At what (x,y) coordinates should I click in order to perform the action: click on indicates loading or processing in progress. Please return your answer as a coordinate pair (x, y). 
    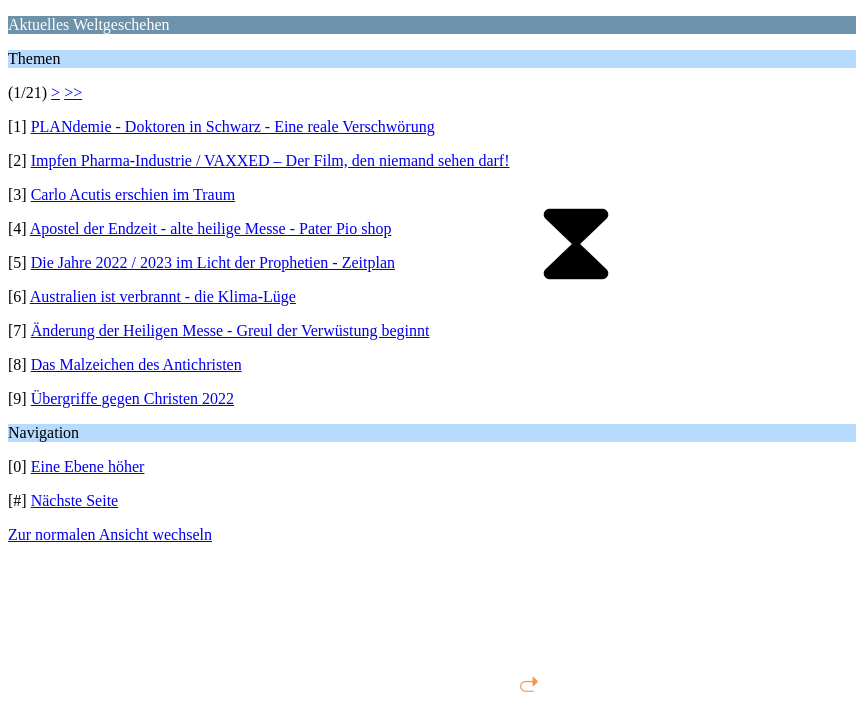
    Looking at the image, I should click on (576, 244).